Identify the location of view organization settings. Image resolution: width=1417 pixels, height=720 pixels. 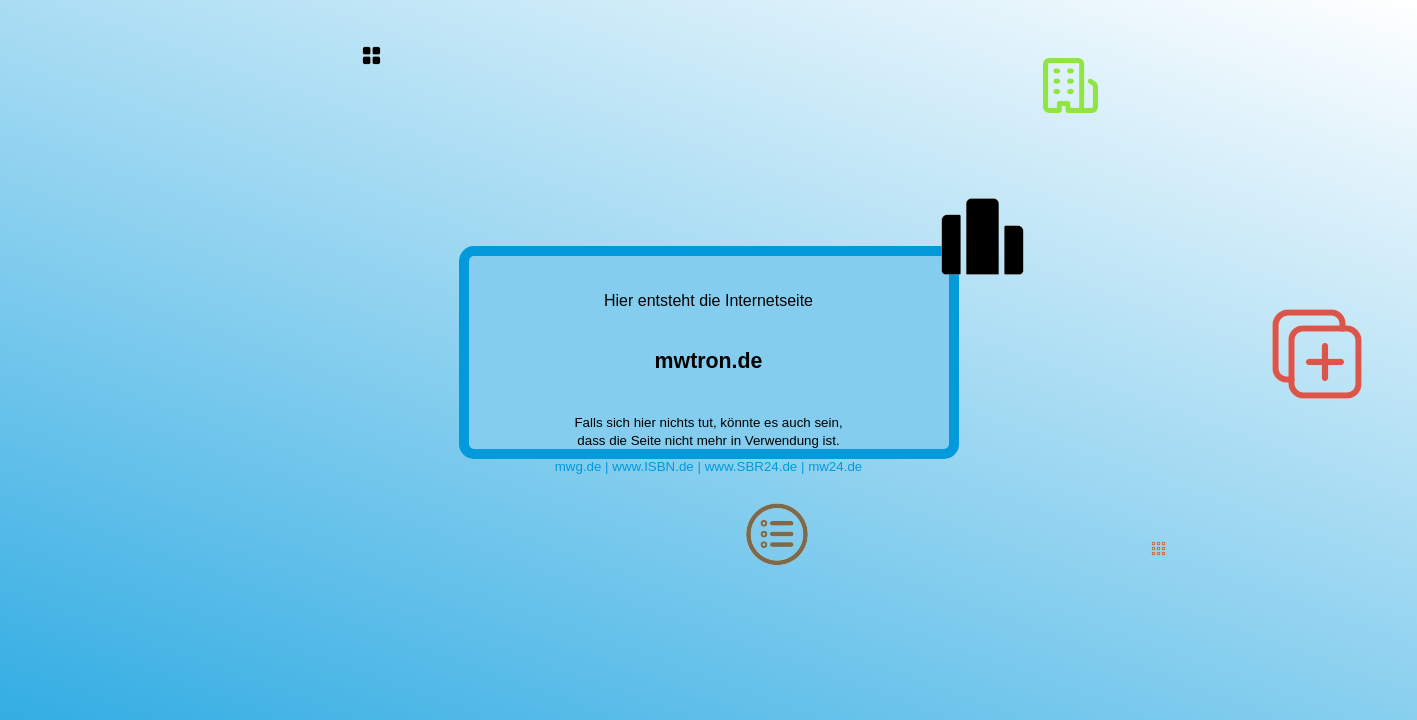
(1070, 85).